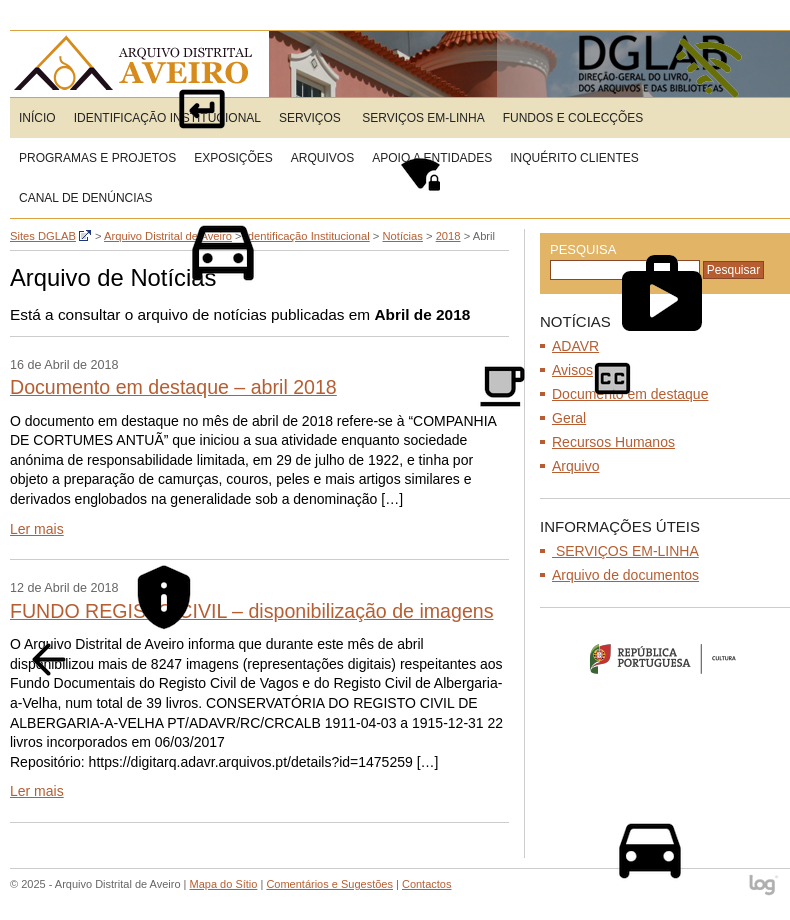  What do you see at coordinates (612, 378) in the screenshot?
I see `enable closed captions for video content` at bounding box center [612, 378].